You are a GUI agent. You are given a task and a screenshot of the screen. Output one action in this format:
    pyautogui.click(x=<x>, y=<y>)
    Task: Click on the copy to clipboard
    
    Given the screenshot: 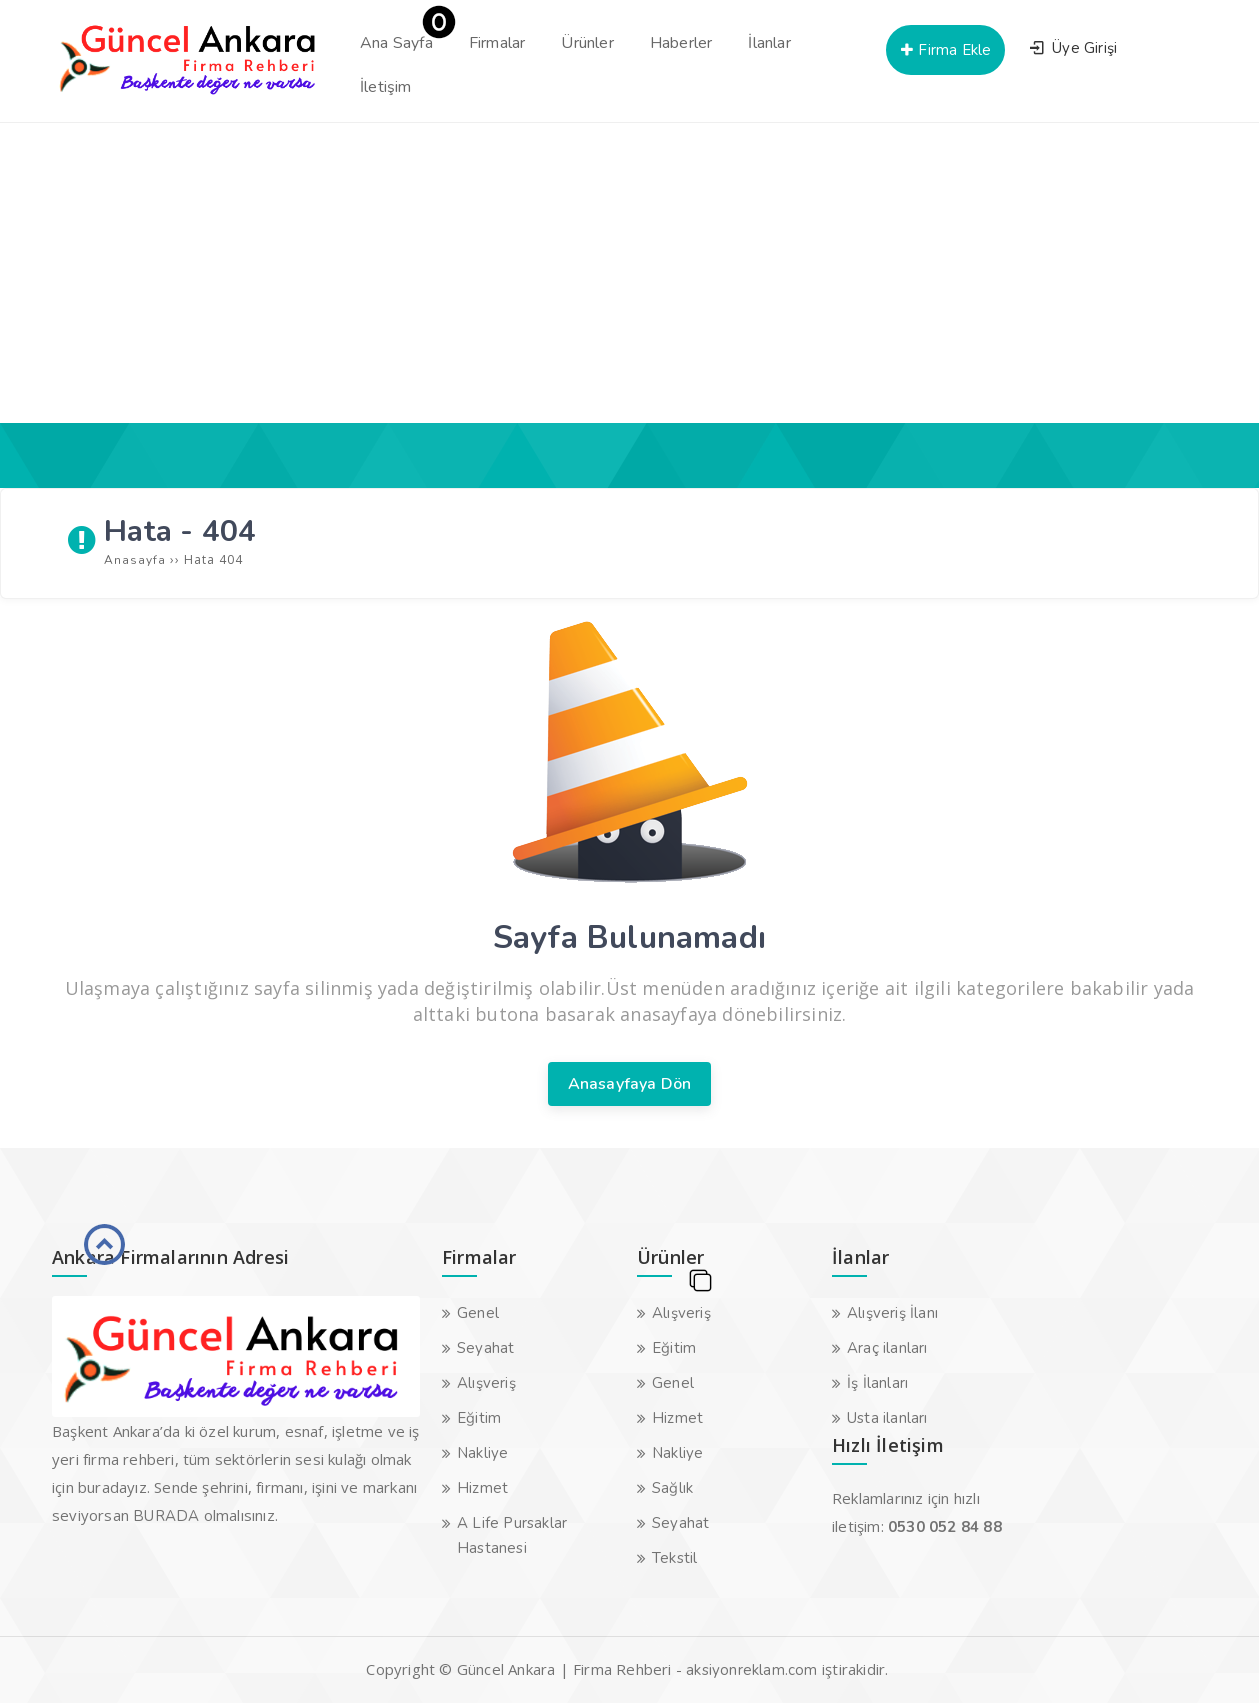 What is the action you would take?
    pyautogui.click(x=700, y=1280)
    